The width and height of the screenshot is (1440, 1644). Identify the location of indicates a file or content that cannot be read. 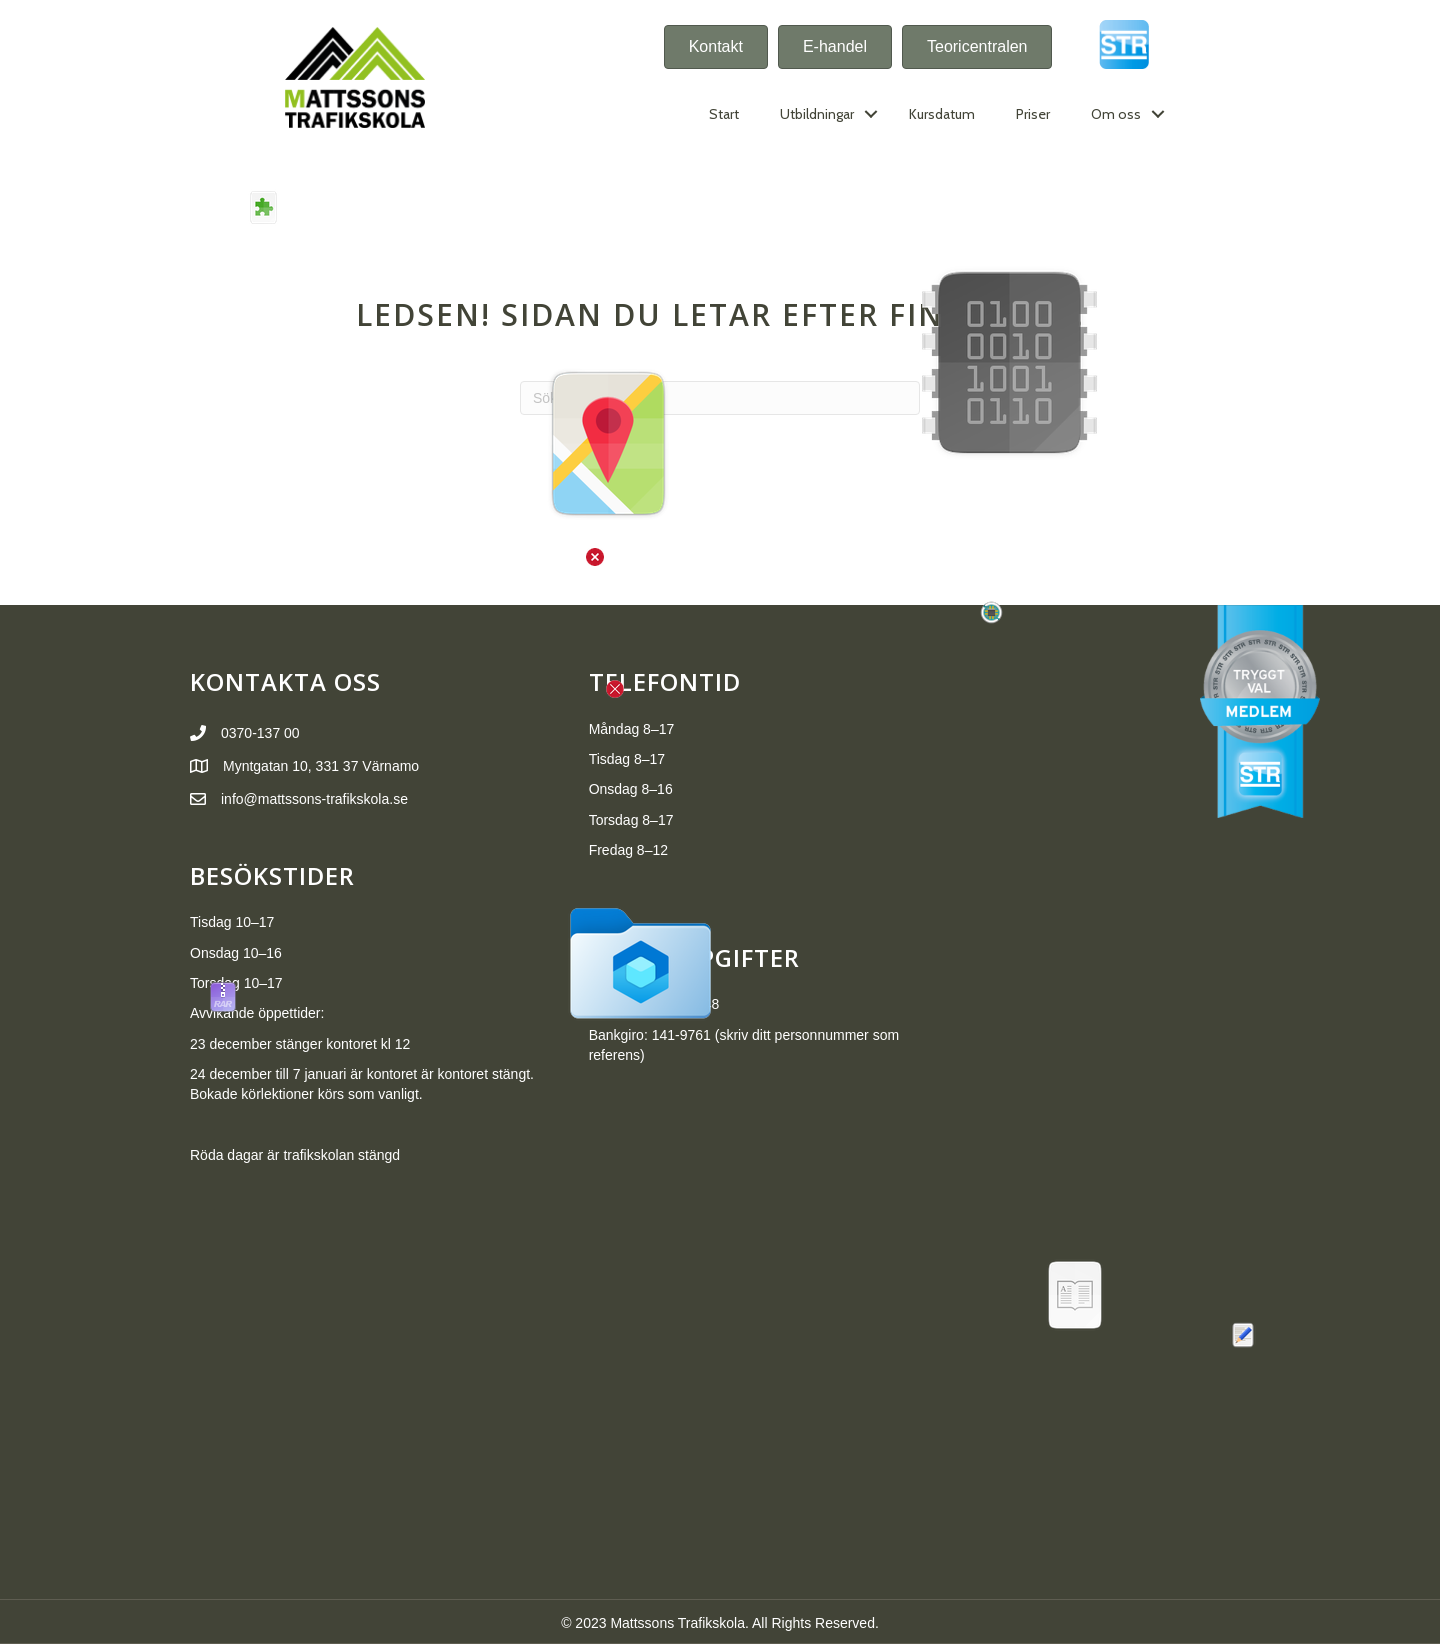
(615, 689).